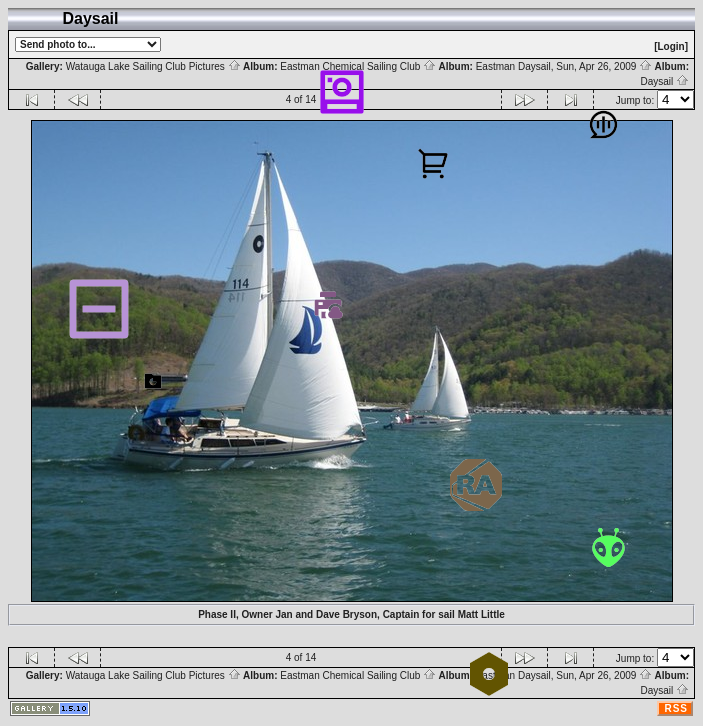 The width and height of the screenshot is (703, 726). Describe the element at coordinates (153, 381) in the screenshot. I see `open folder containing charts or analytics` at that location.